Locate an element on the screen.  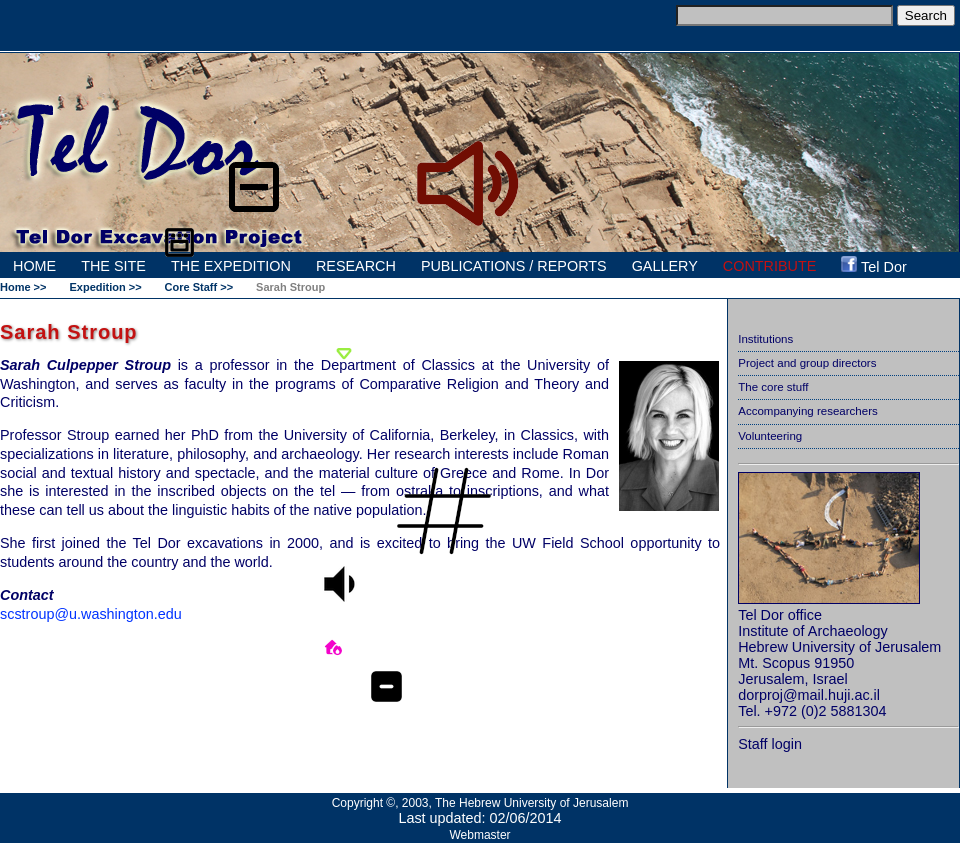
increase or unmute audio volume is located at coordinates (466, 183).